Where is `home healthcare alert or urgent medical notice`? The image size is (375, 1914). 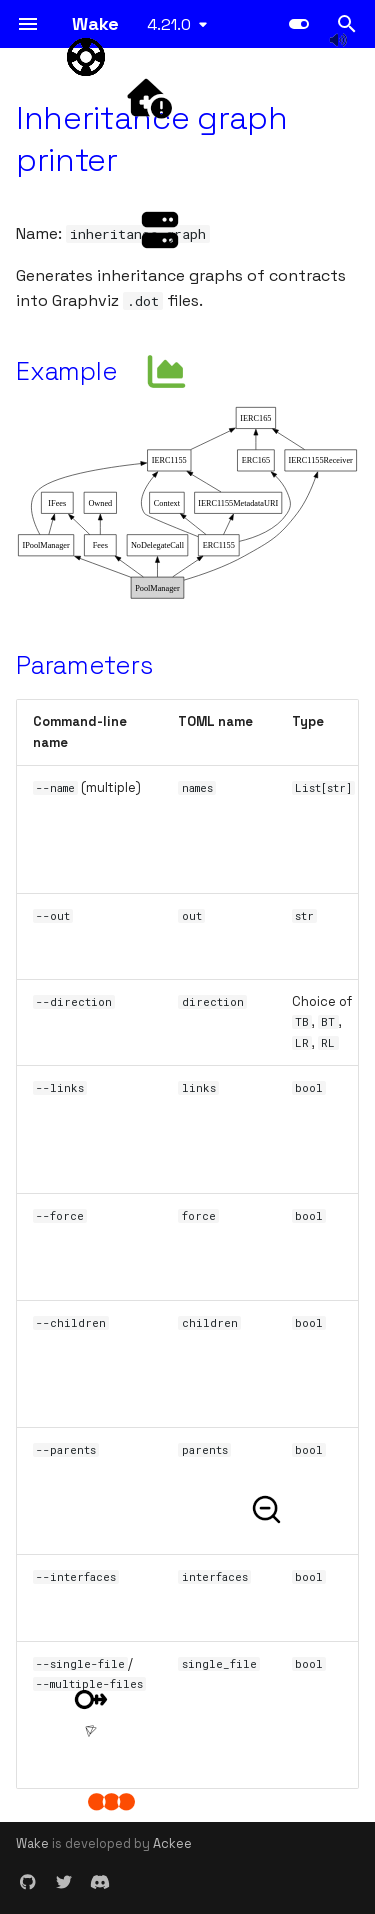 home healthcare alert or urgent medical notice is located at coordinates (148, 97).